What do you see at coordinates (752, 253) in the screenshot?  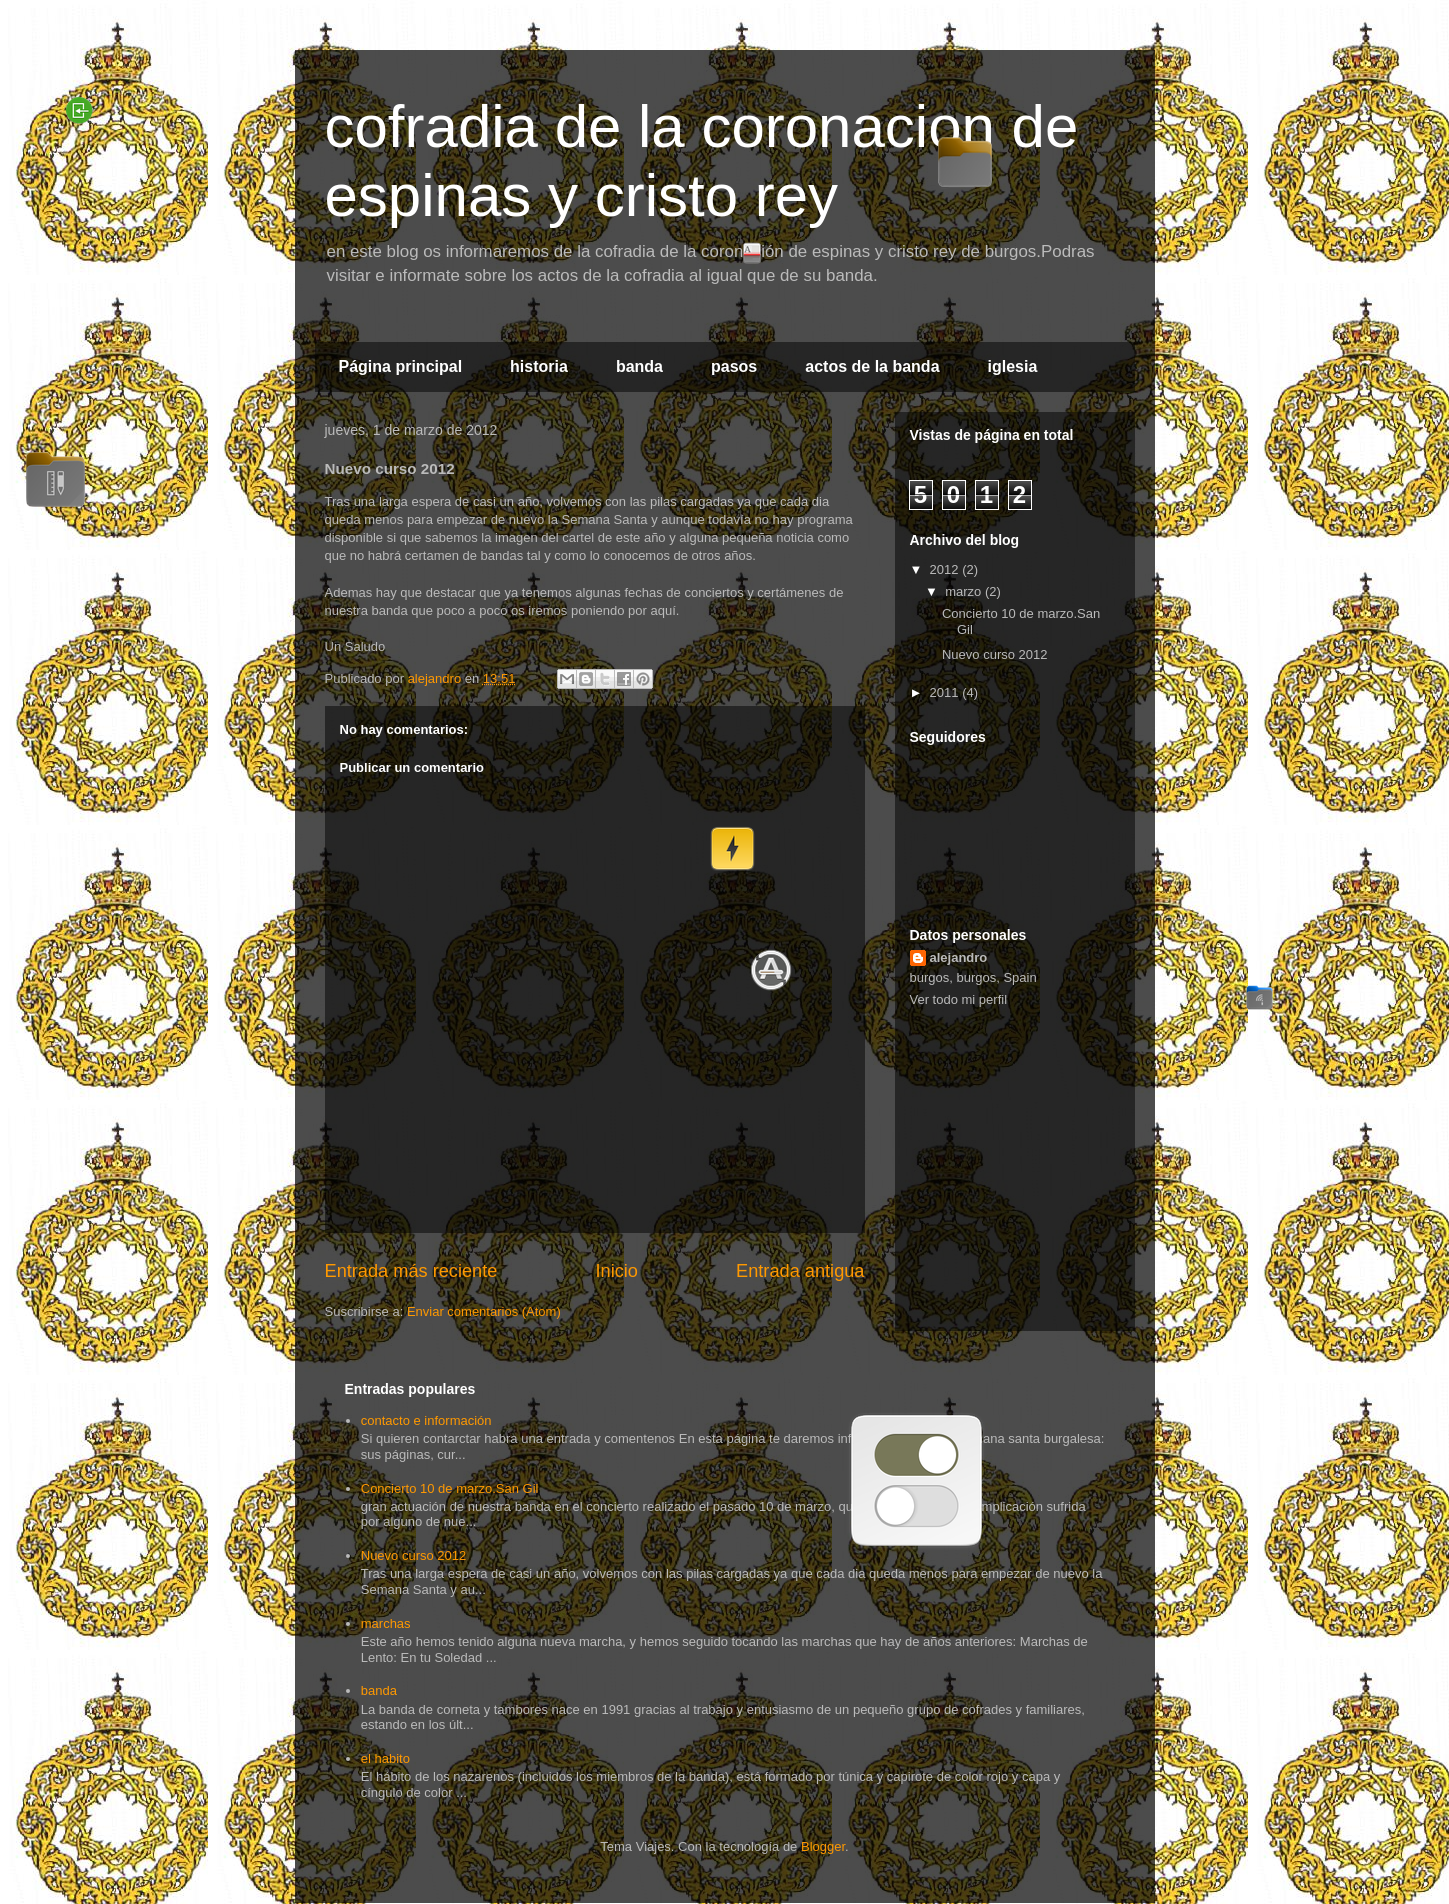 I see `open document scanner app` at bounding box center [752, 253].